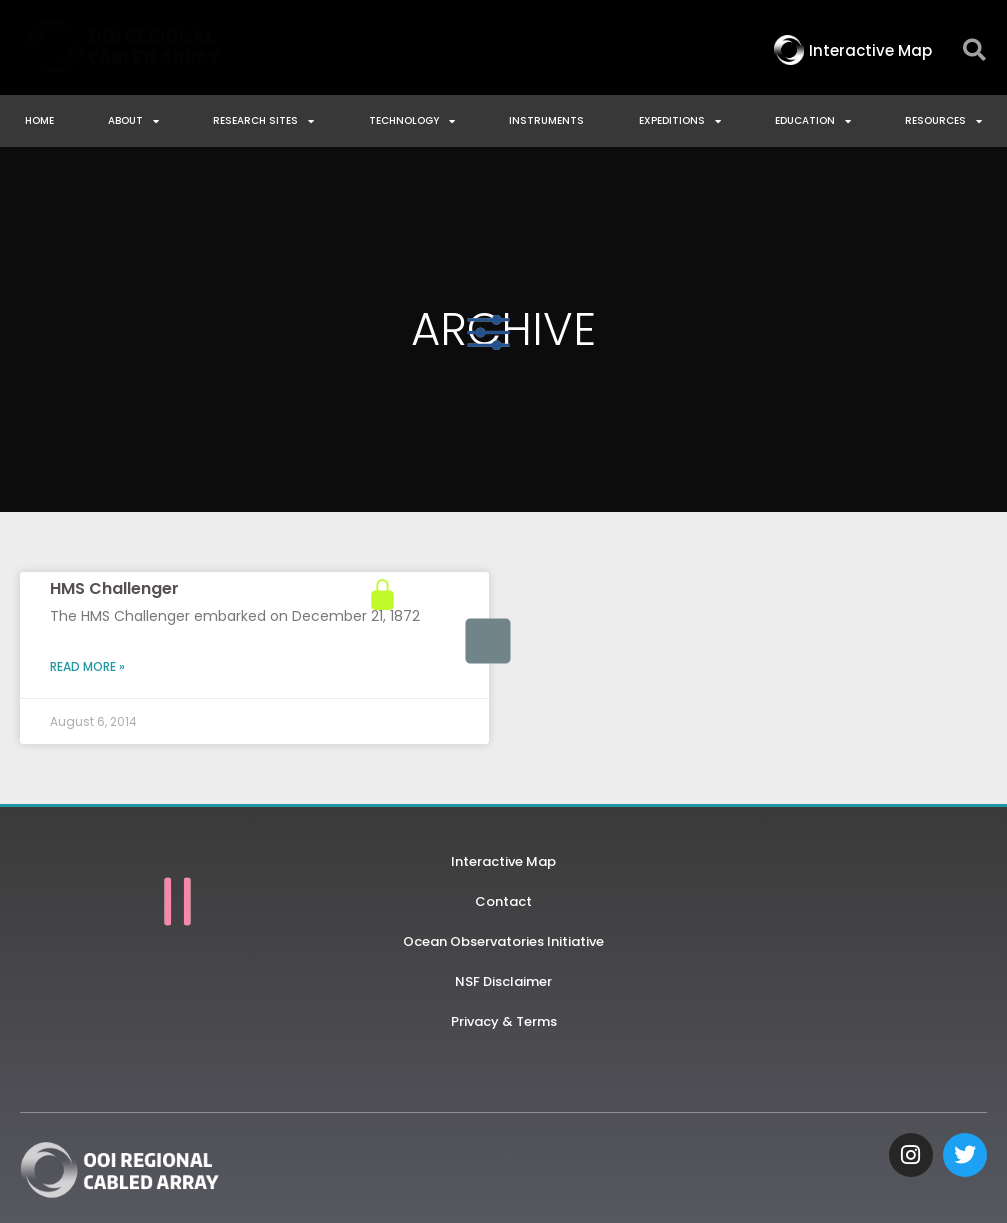 Image resolution: width=1007 pixels, height=1223 pixels. What do you see at coordinates (382, 594) in the screenshot?
I see `indicates a locked or secured item` at bounding box center [382, 594].